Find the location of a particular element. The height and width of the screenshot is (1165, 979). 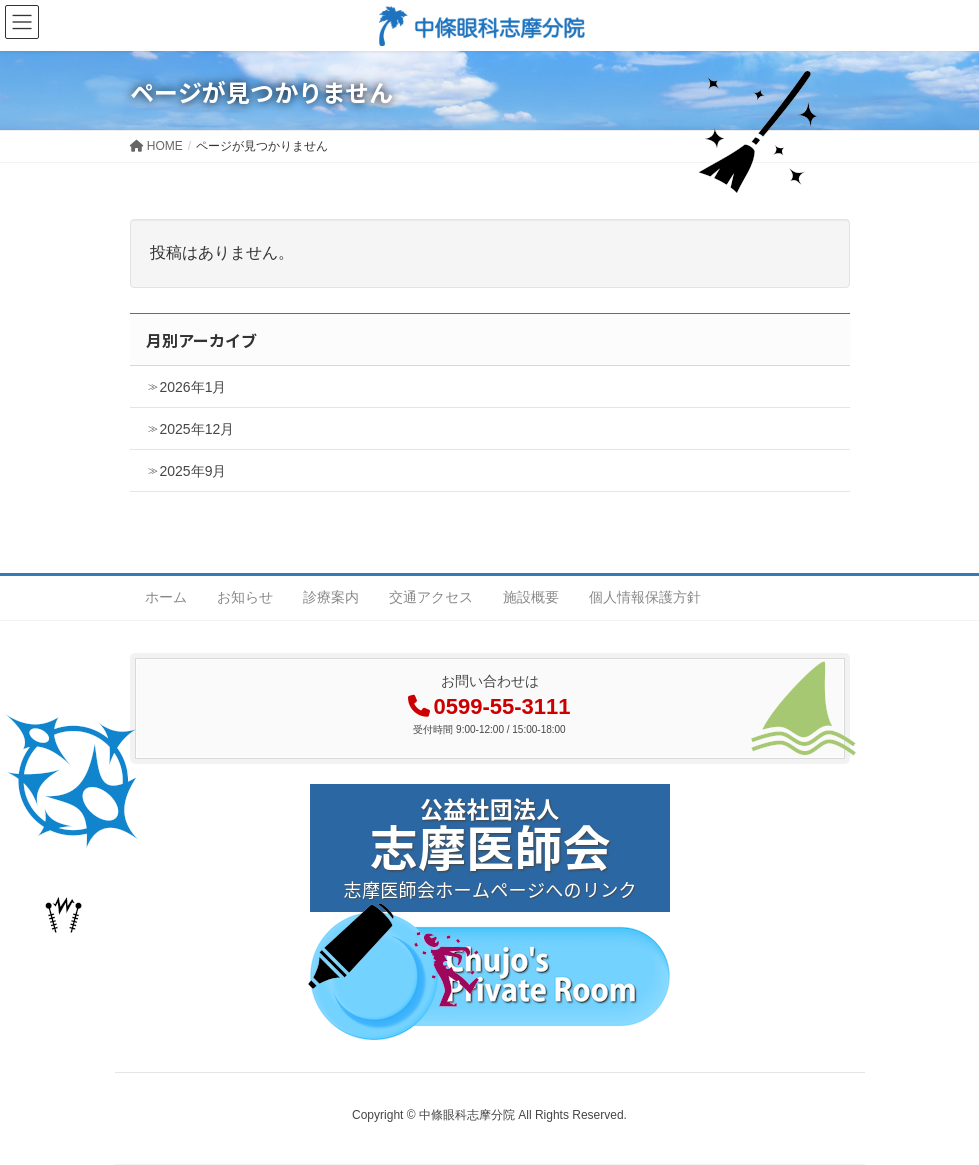

highlight or mark important text is located at coordinates (351, 946).